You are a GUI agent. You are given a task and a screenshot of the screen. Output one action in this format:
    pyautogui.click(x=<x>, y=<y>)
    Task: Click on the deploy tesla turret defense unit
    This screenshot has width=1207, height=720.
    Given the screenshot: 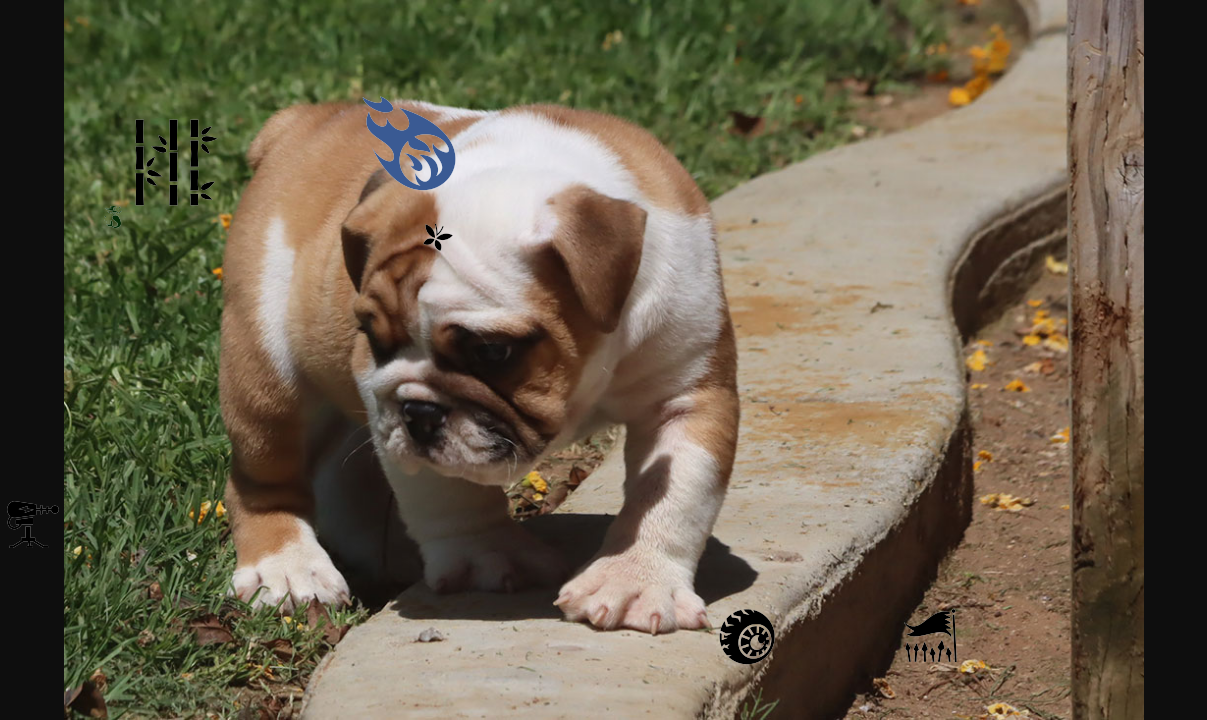 What is the action you would take?
    pyautogui.click(x=33, y=522)
    